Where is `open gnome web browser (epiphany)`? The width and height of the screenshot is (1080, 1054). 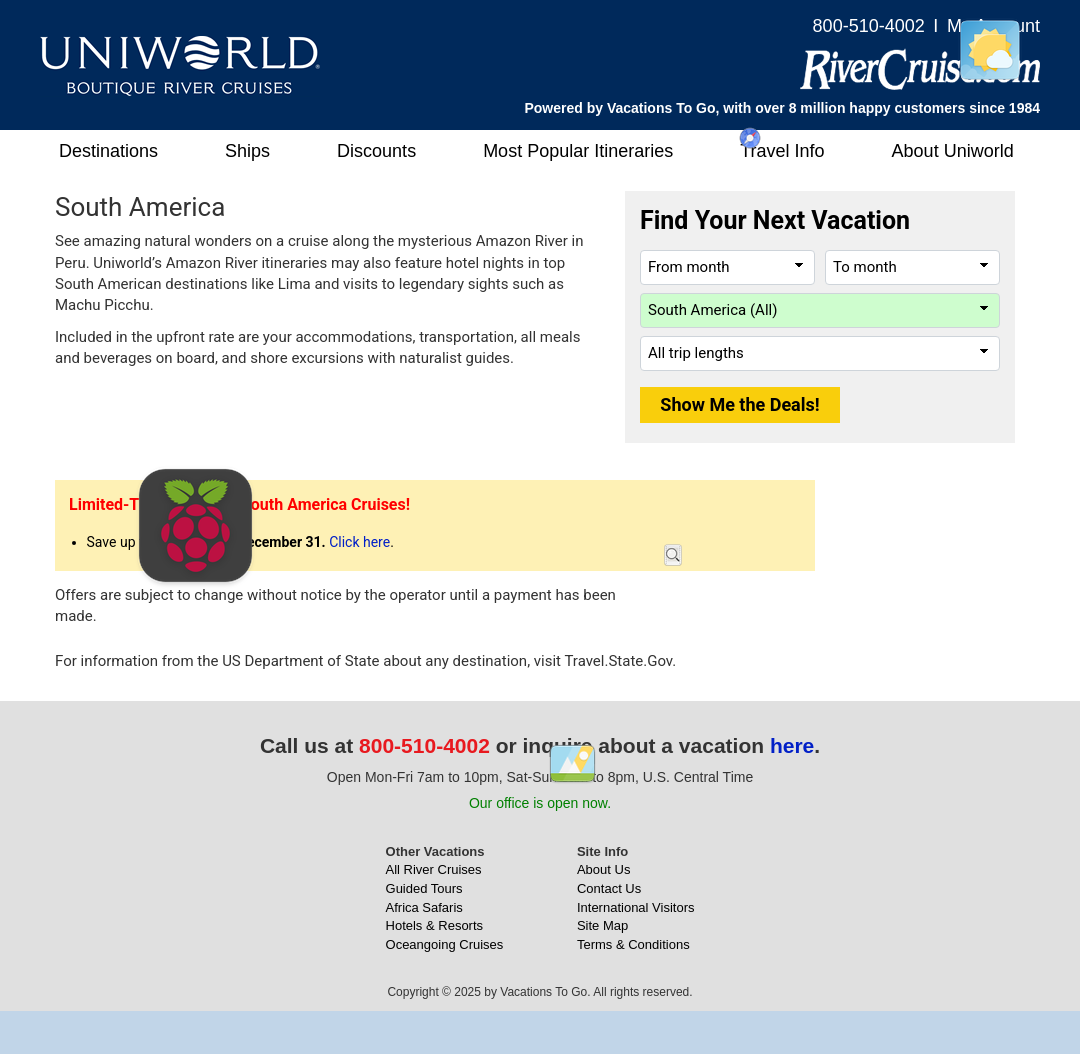
open gnome web browser (epiphany) is located at coordinates (750, 138).